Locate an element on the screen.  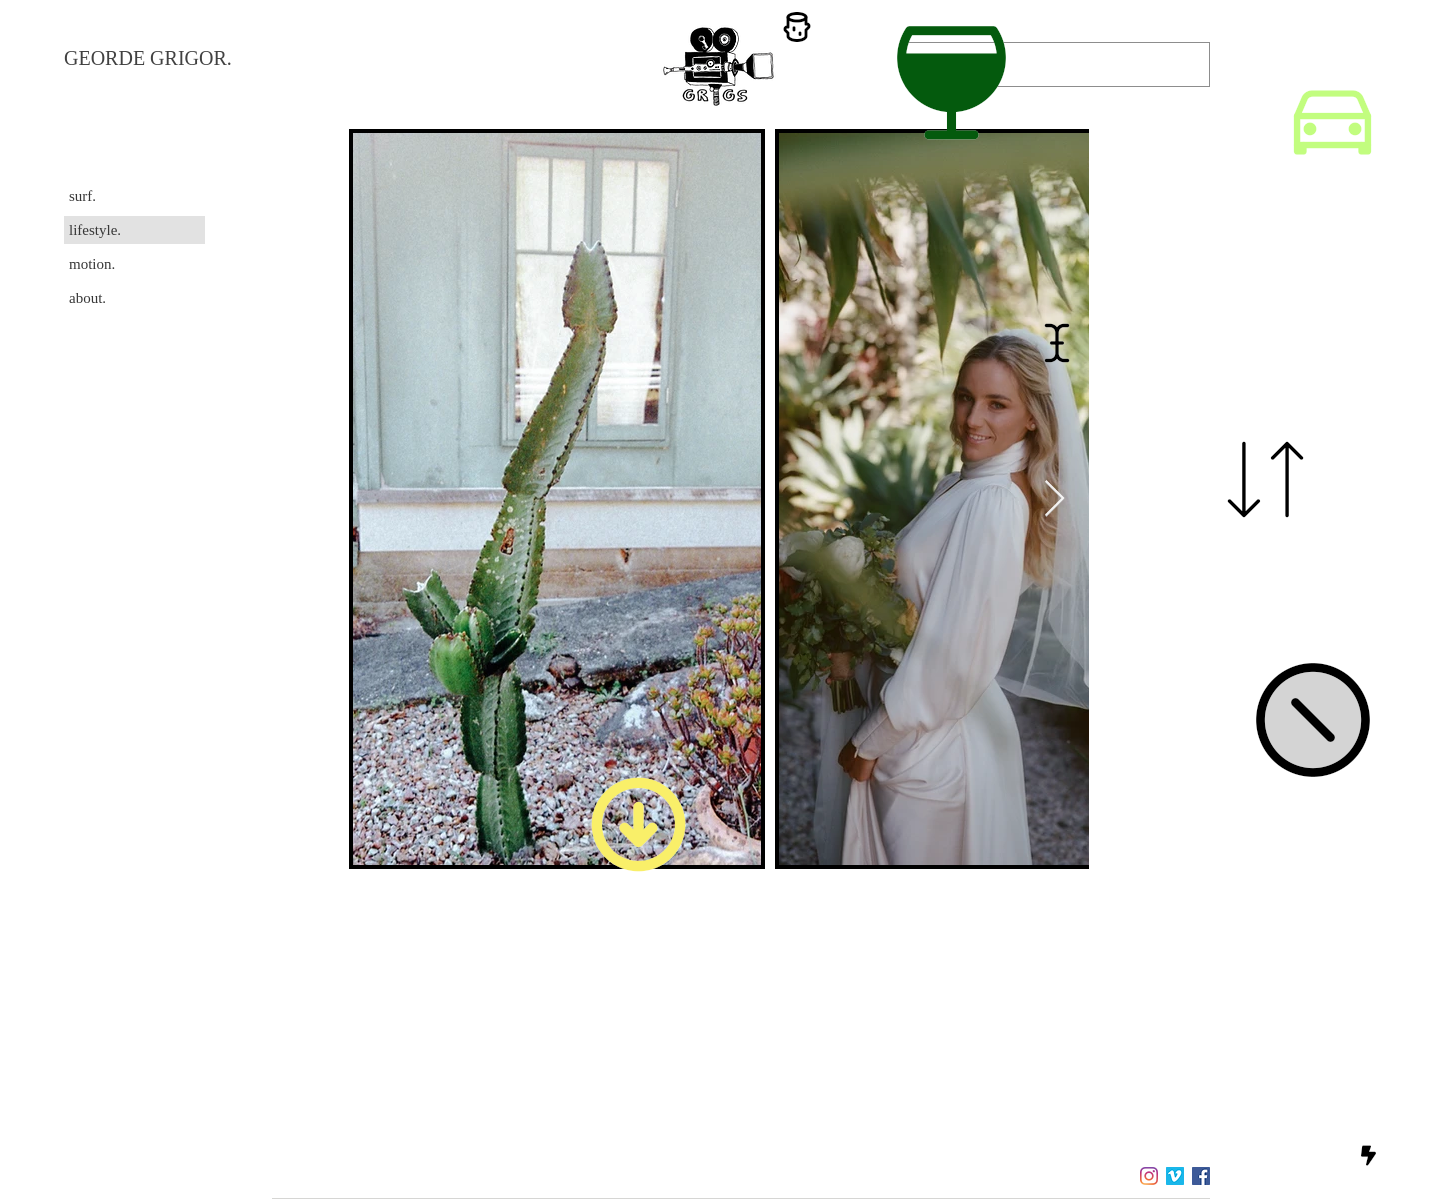
browse wine or spirits menu is located at coordinates (951, 80).